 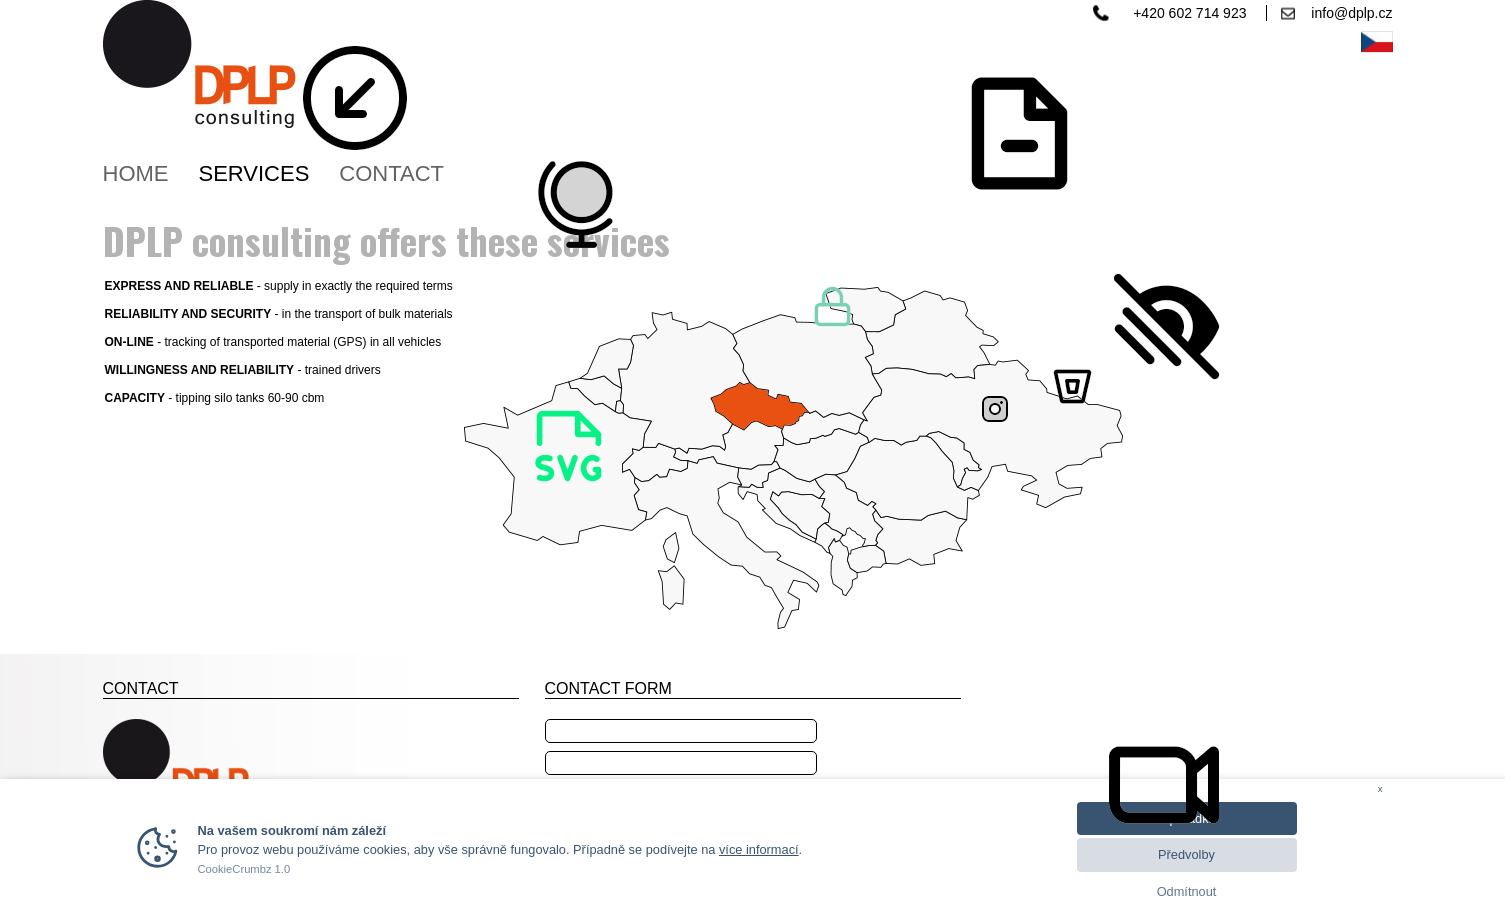 I want to click on open an SVG file, so click(x=569, y=449).